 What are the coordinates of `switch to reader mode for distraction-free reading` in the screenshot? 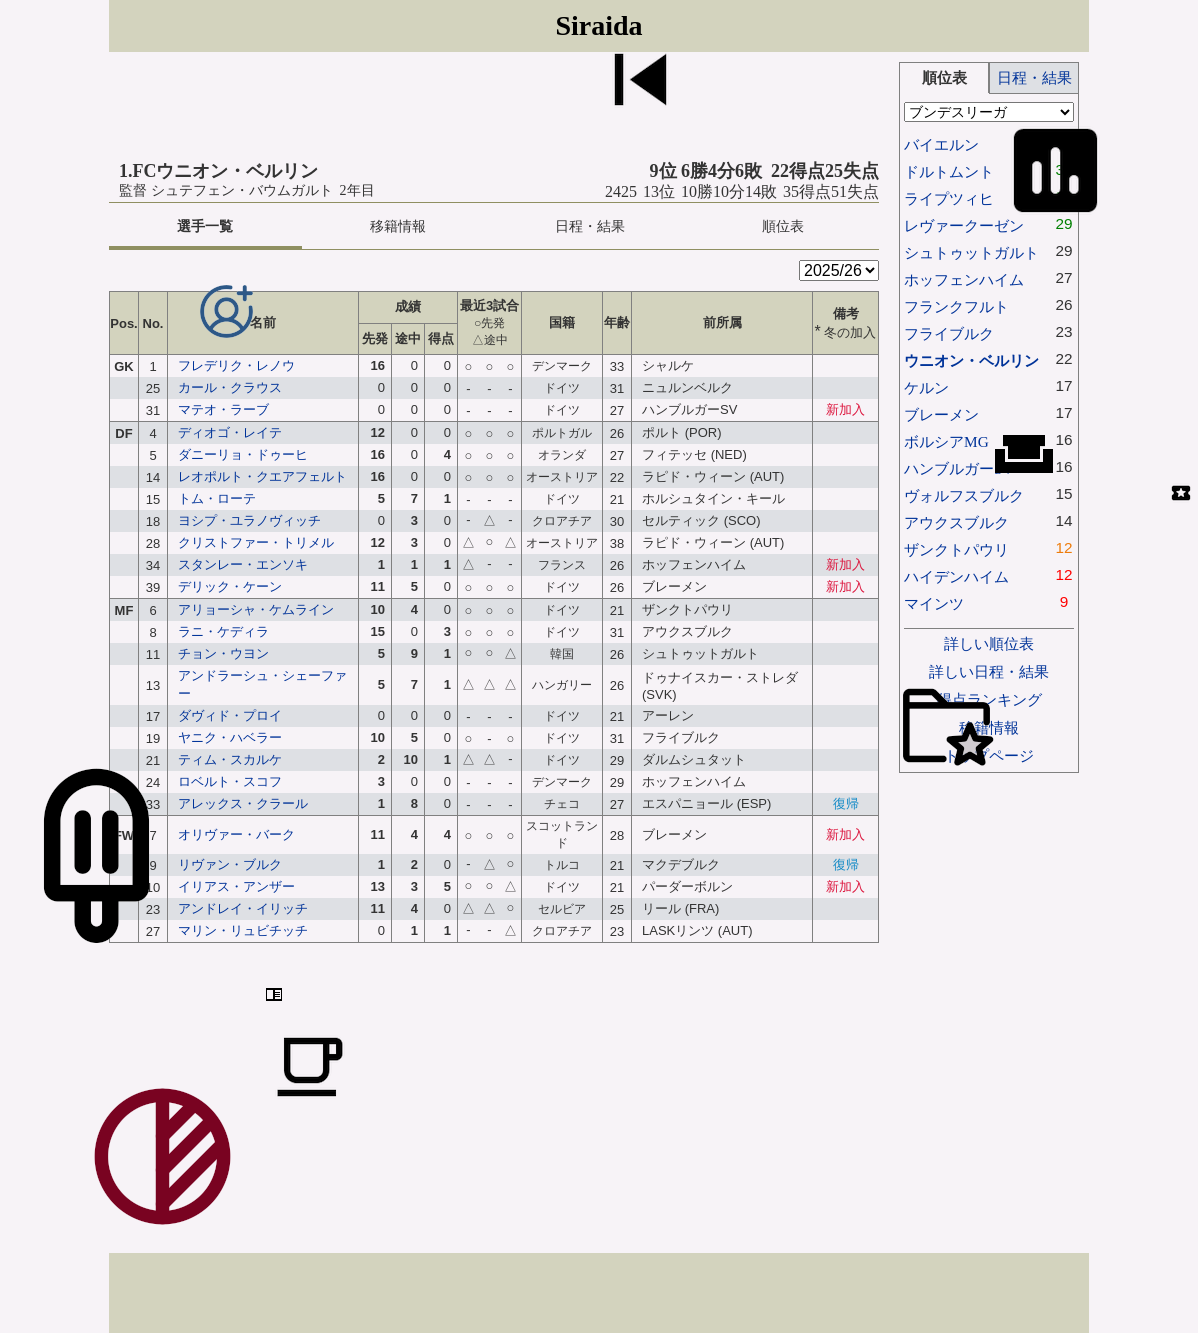 It's located at (274, 994).